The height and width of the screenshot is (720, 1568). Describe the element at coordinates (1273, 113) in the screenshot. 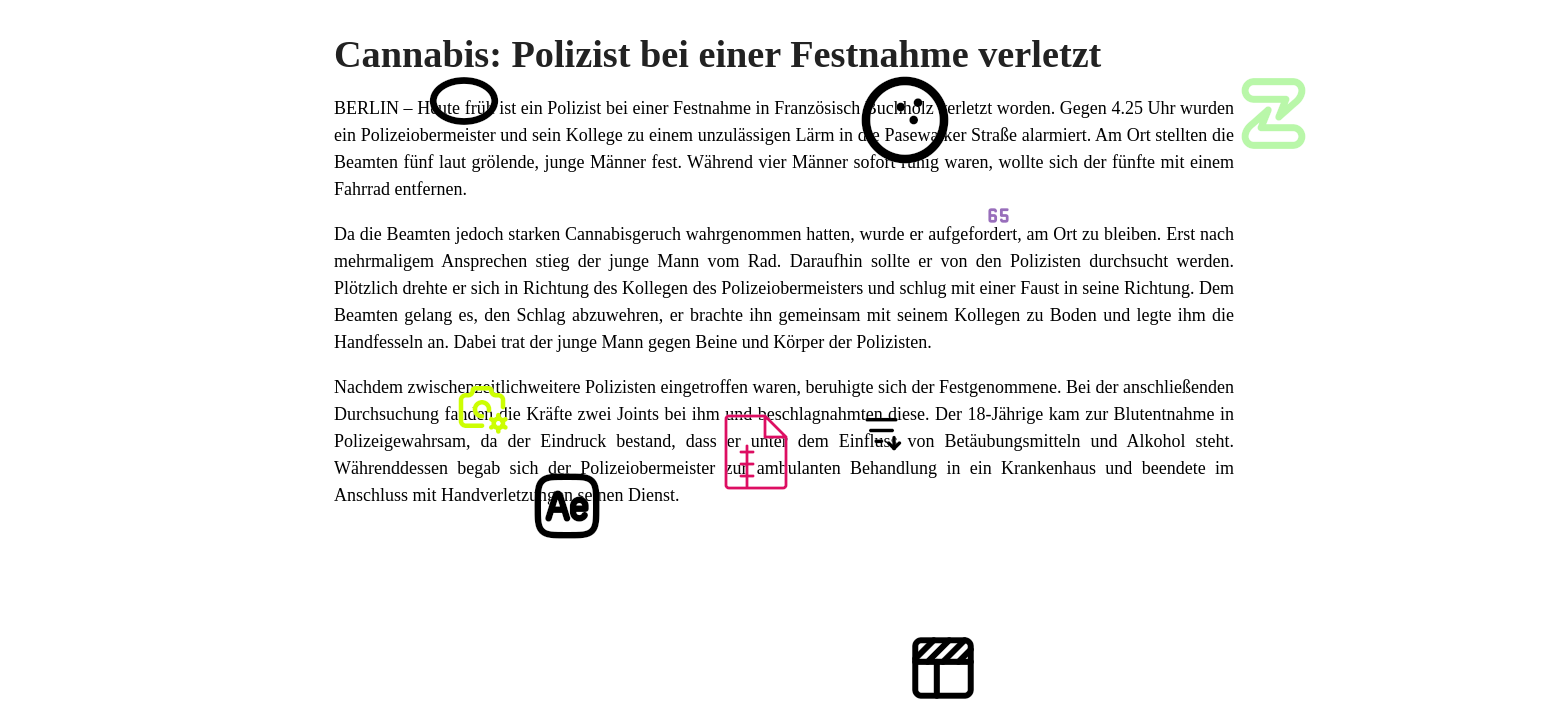

I see `open zulip messaging app` at that location.